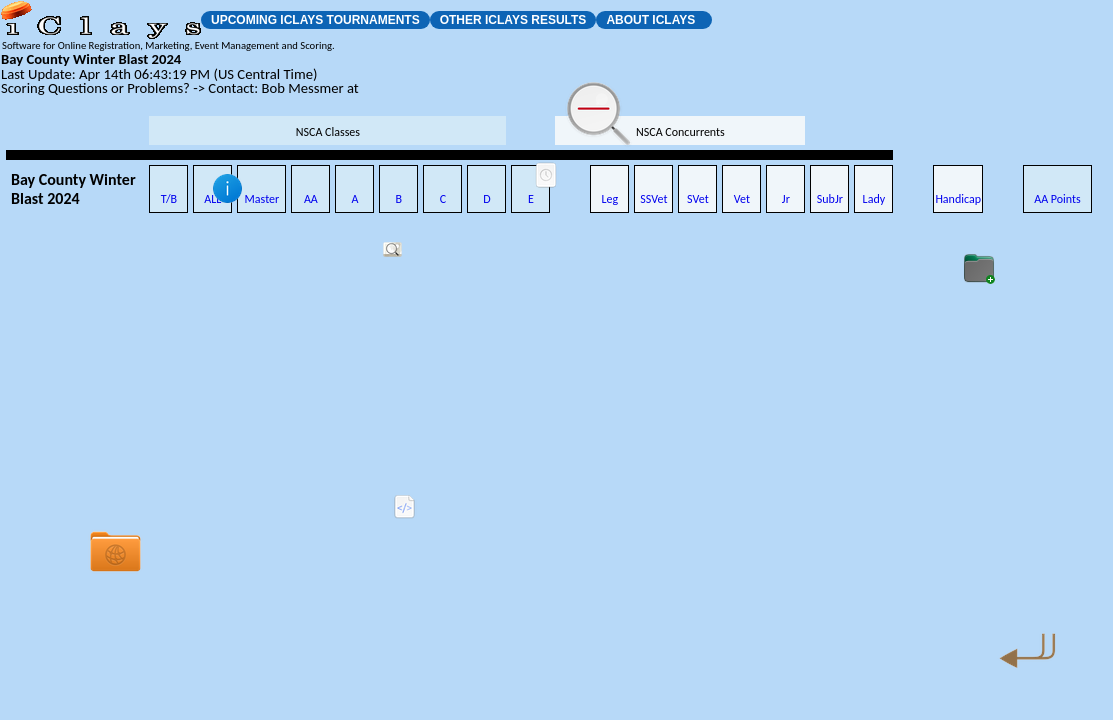 This screenshot has height=720, width=1113. What do you see at coordinates (979, 268) in the screenshot?
I see `create a new folder` at bounding box center [979, 268].